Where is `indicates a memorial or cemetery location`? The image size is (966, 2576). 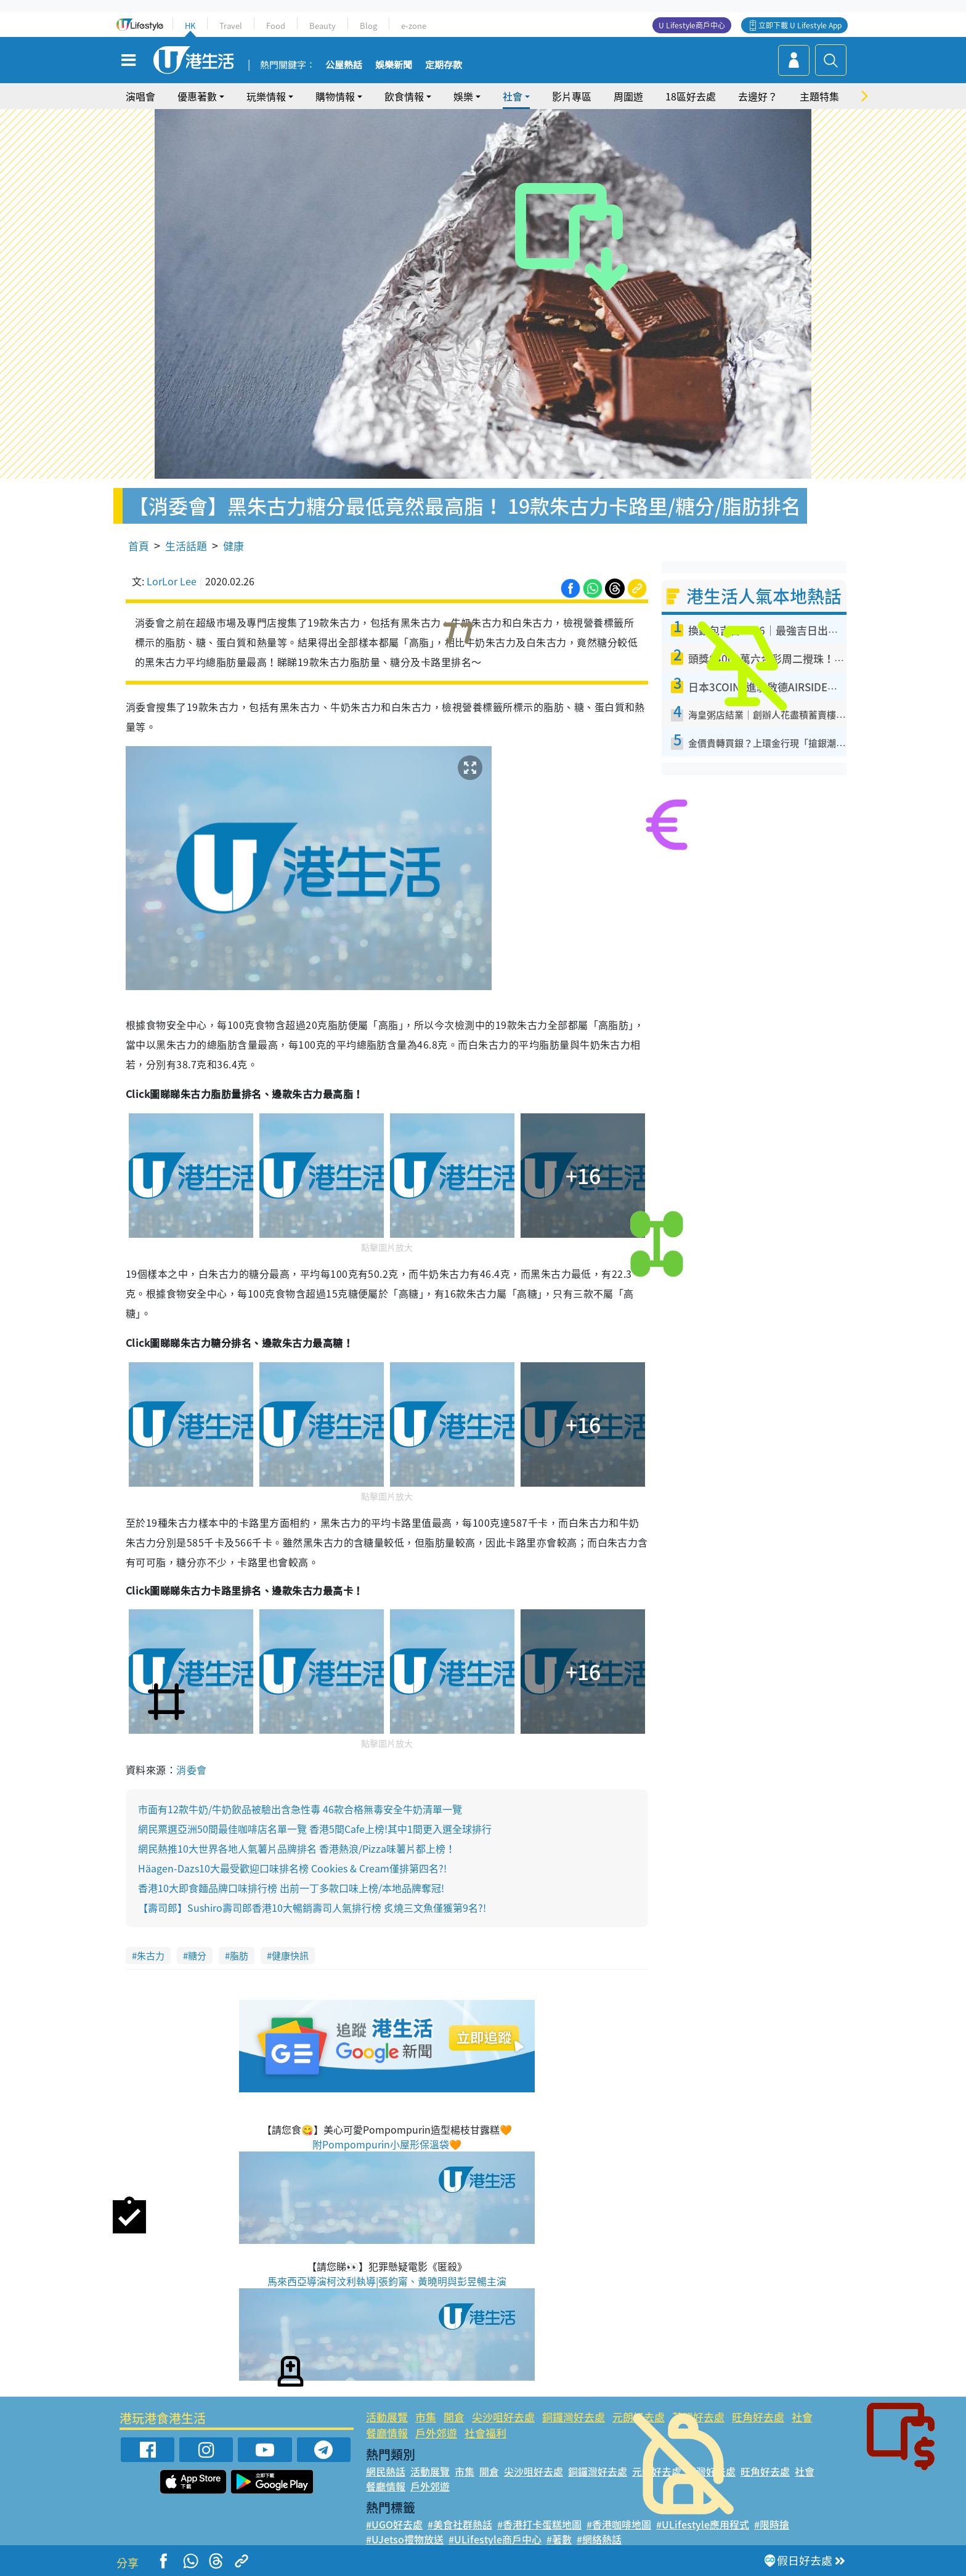 indicates a memorial or cemetery location is located at coordinates (290, 2370).